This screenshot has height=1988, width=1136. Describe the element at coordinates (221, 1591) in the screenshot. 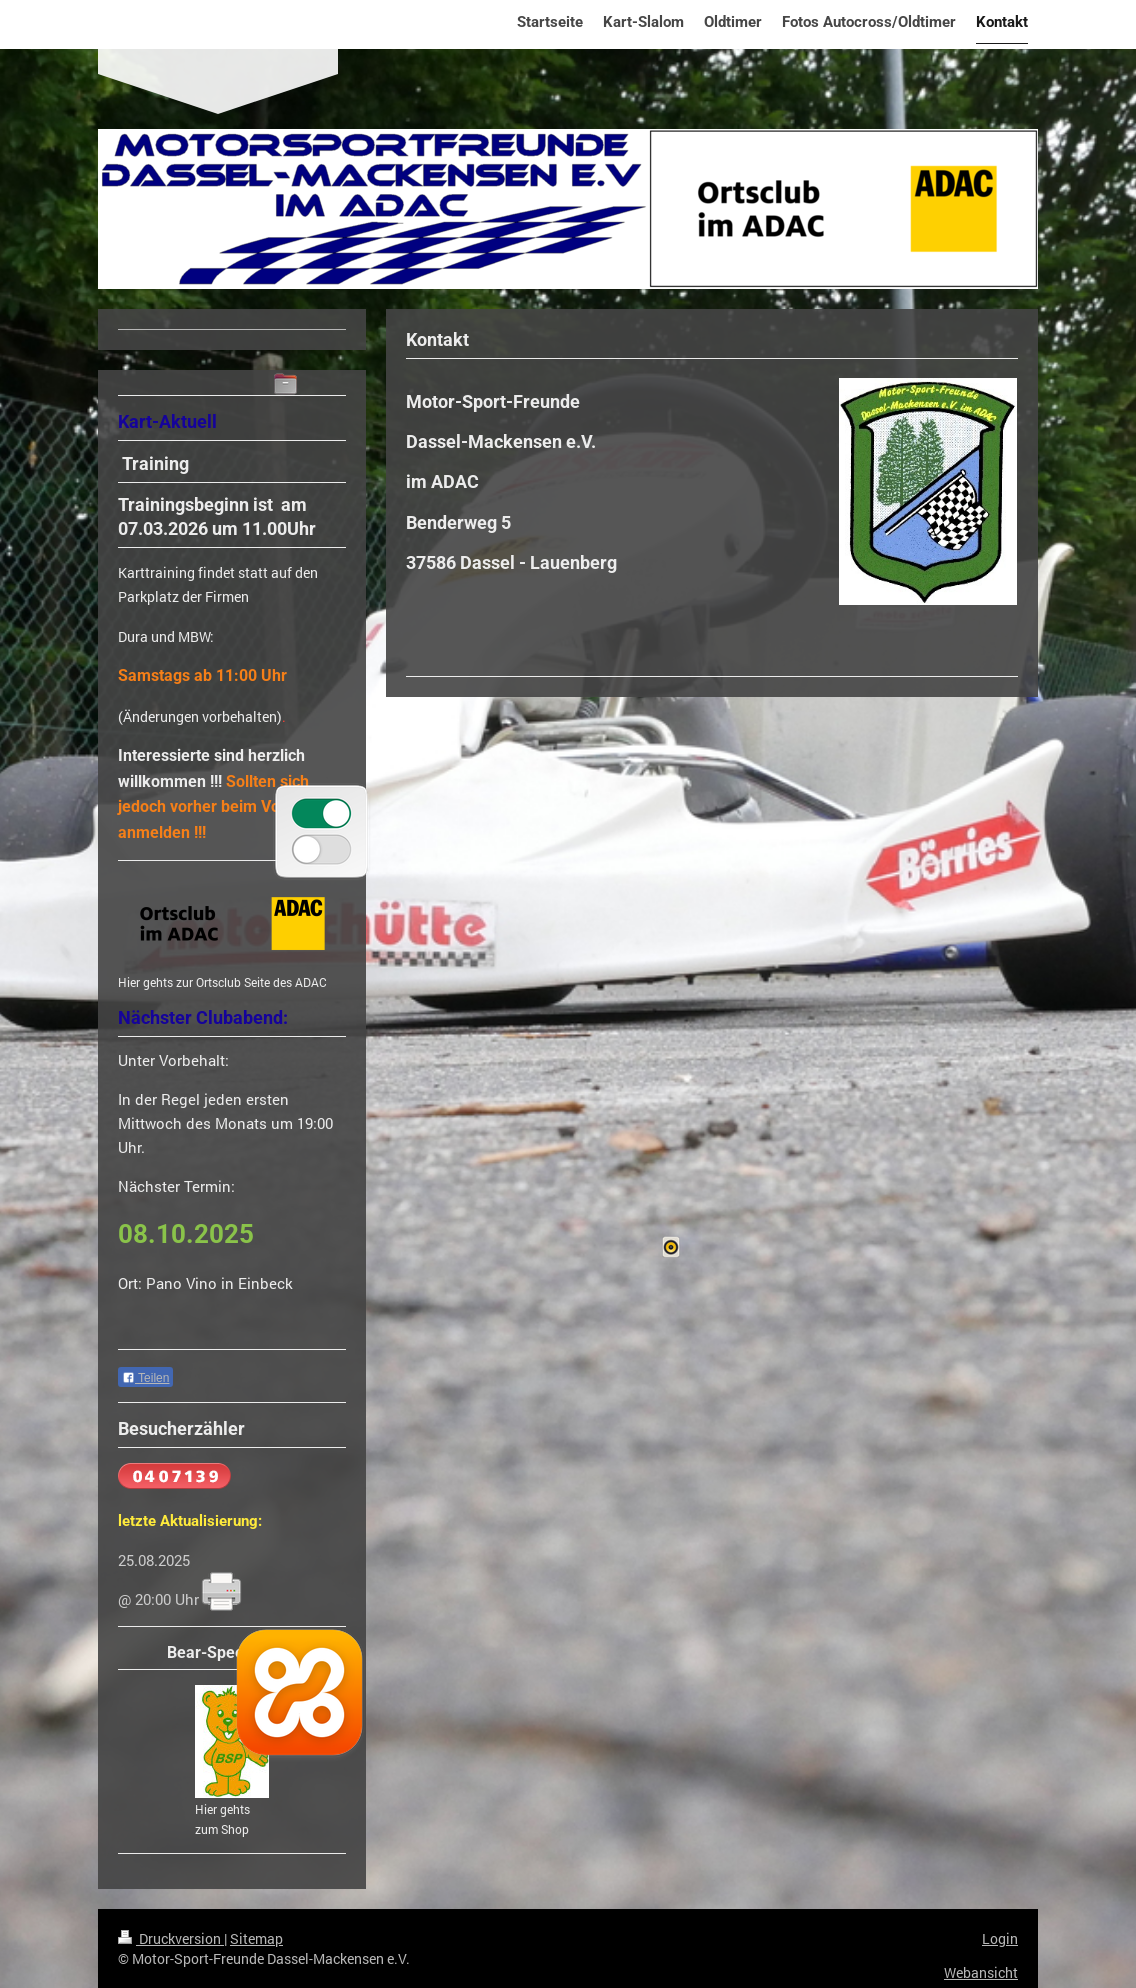

I see `print the current document` at that location.